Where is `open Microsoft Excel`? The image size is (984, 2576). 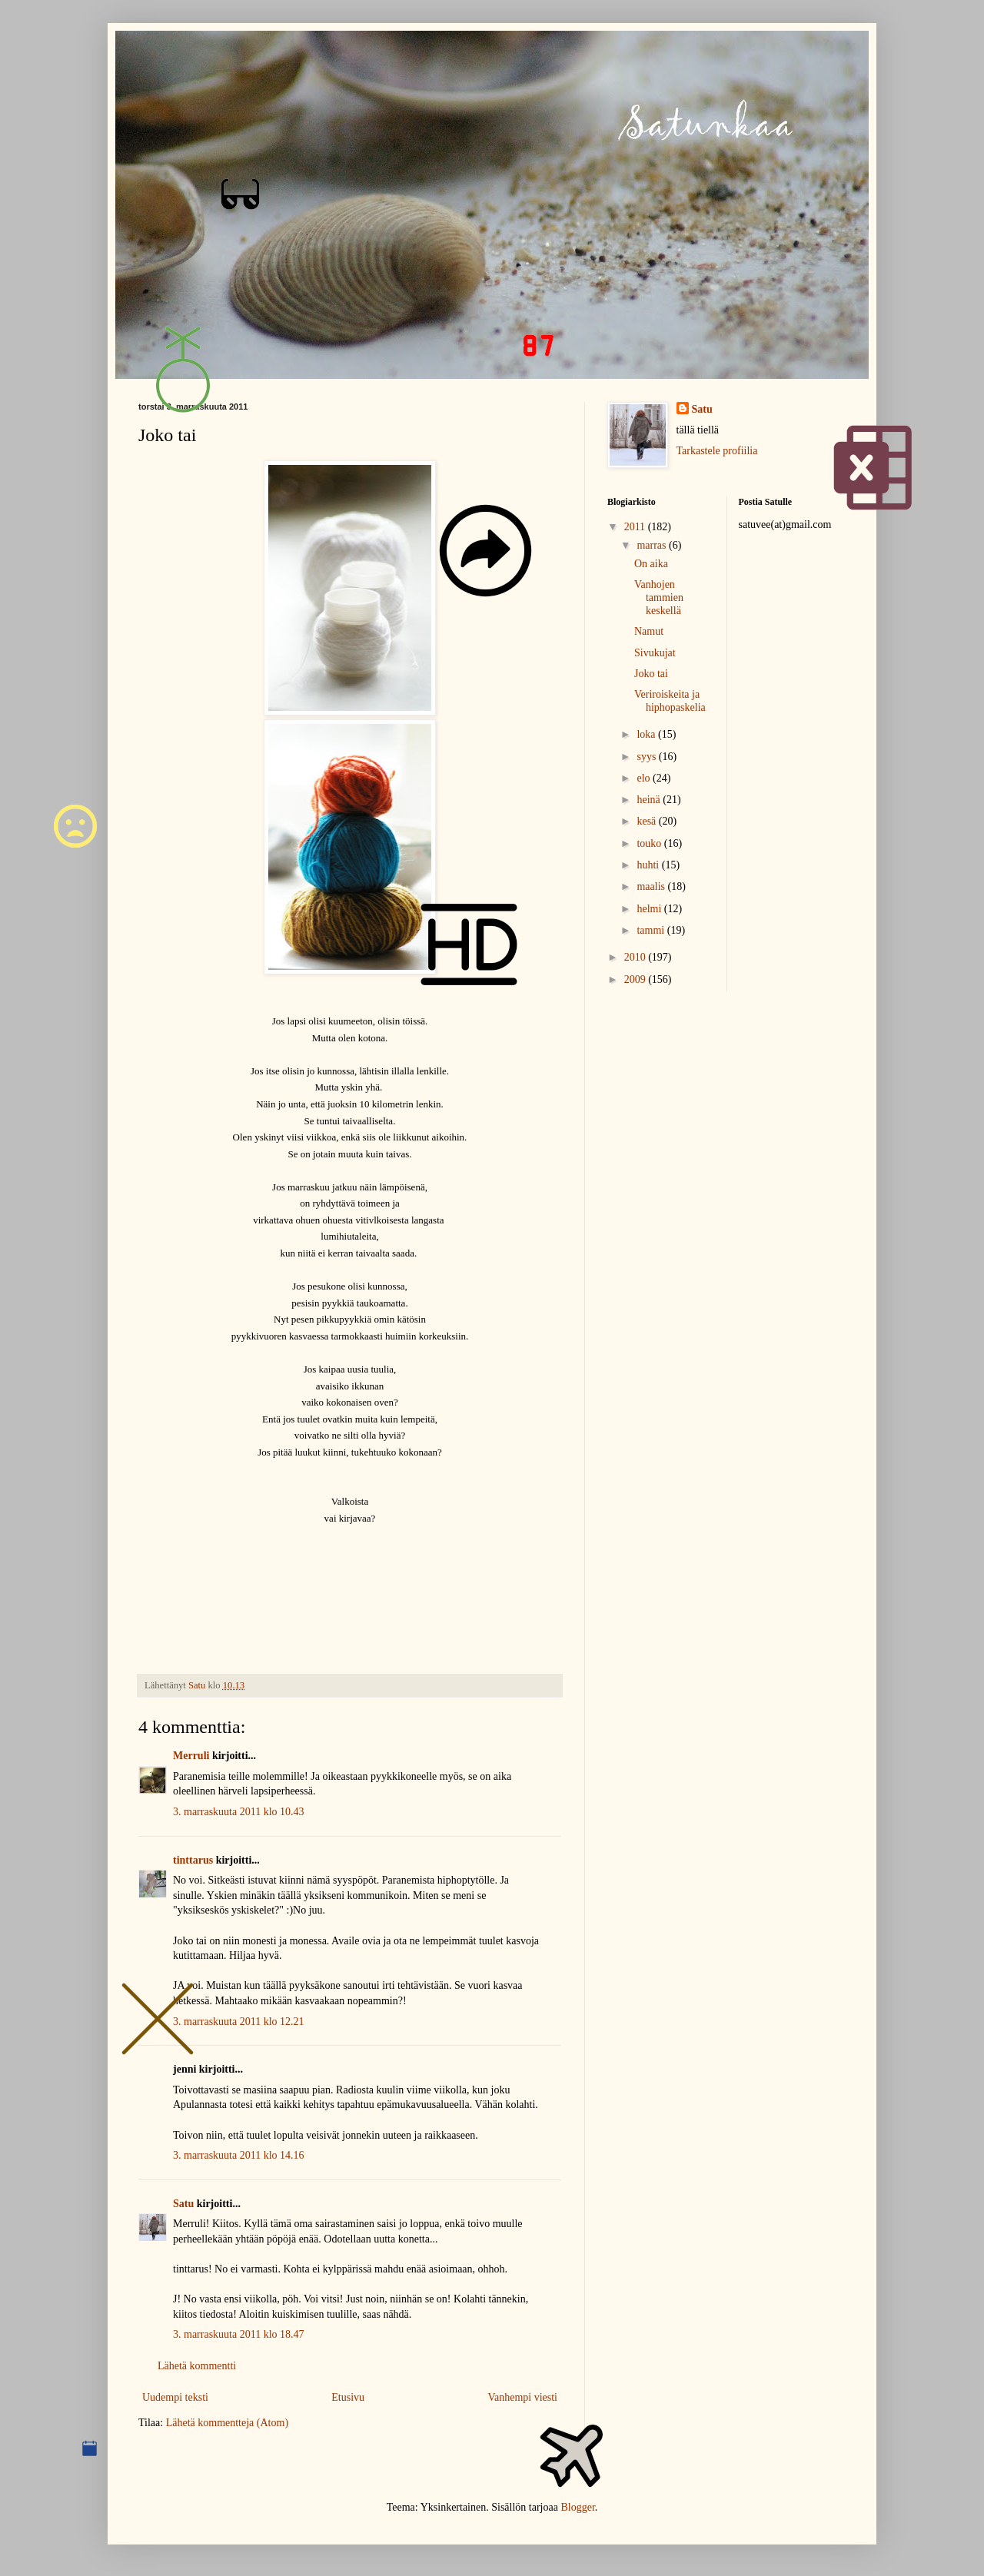
open Microsoft Excel is located at coordinates (876, 467).